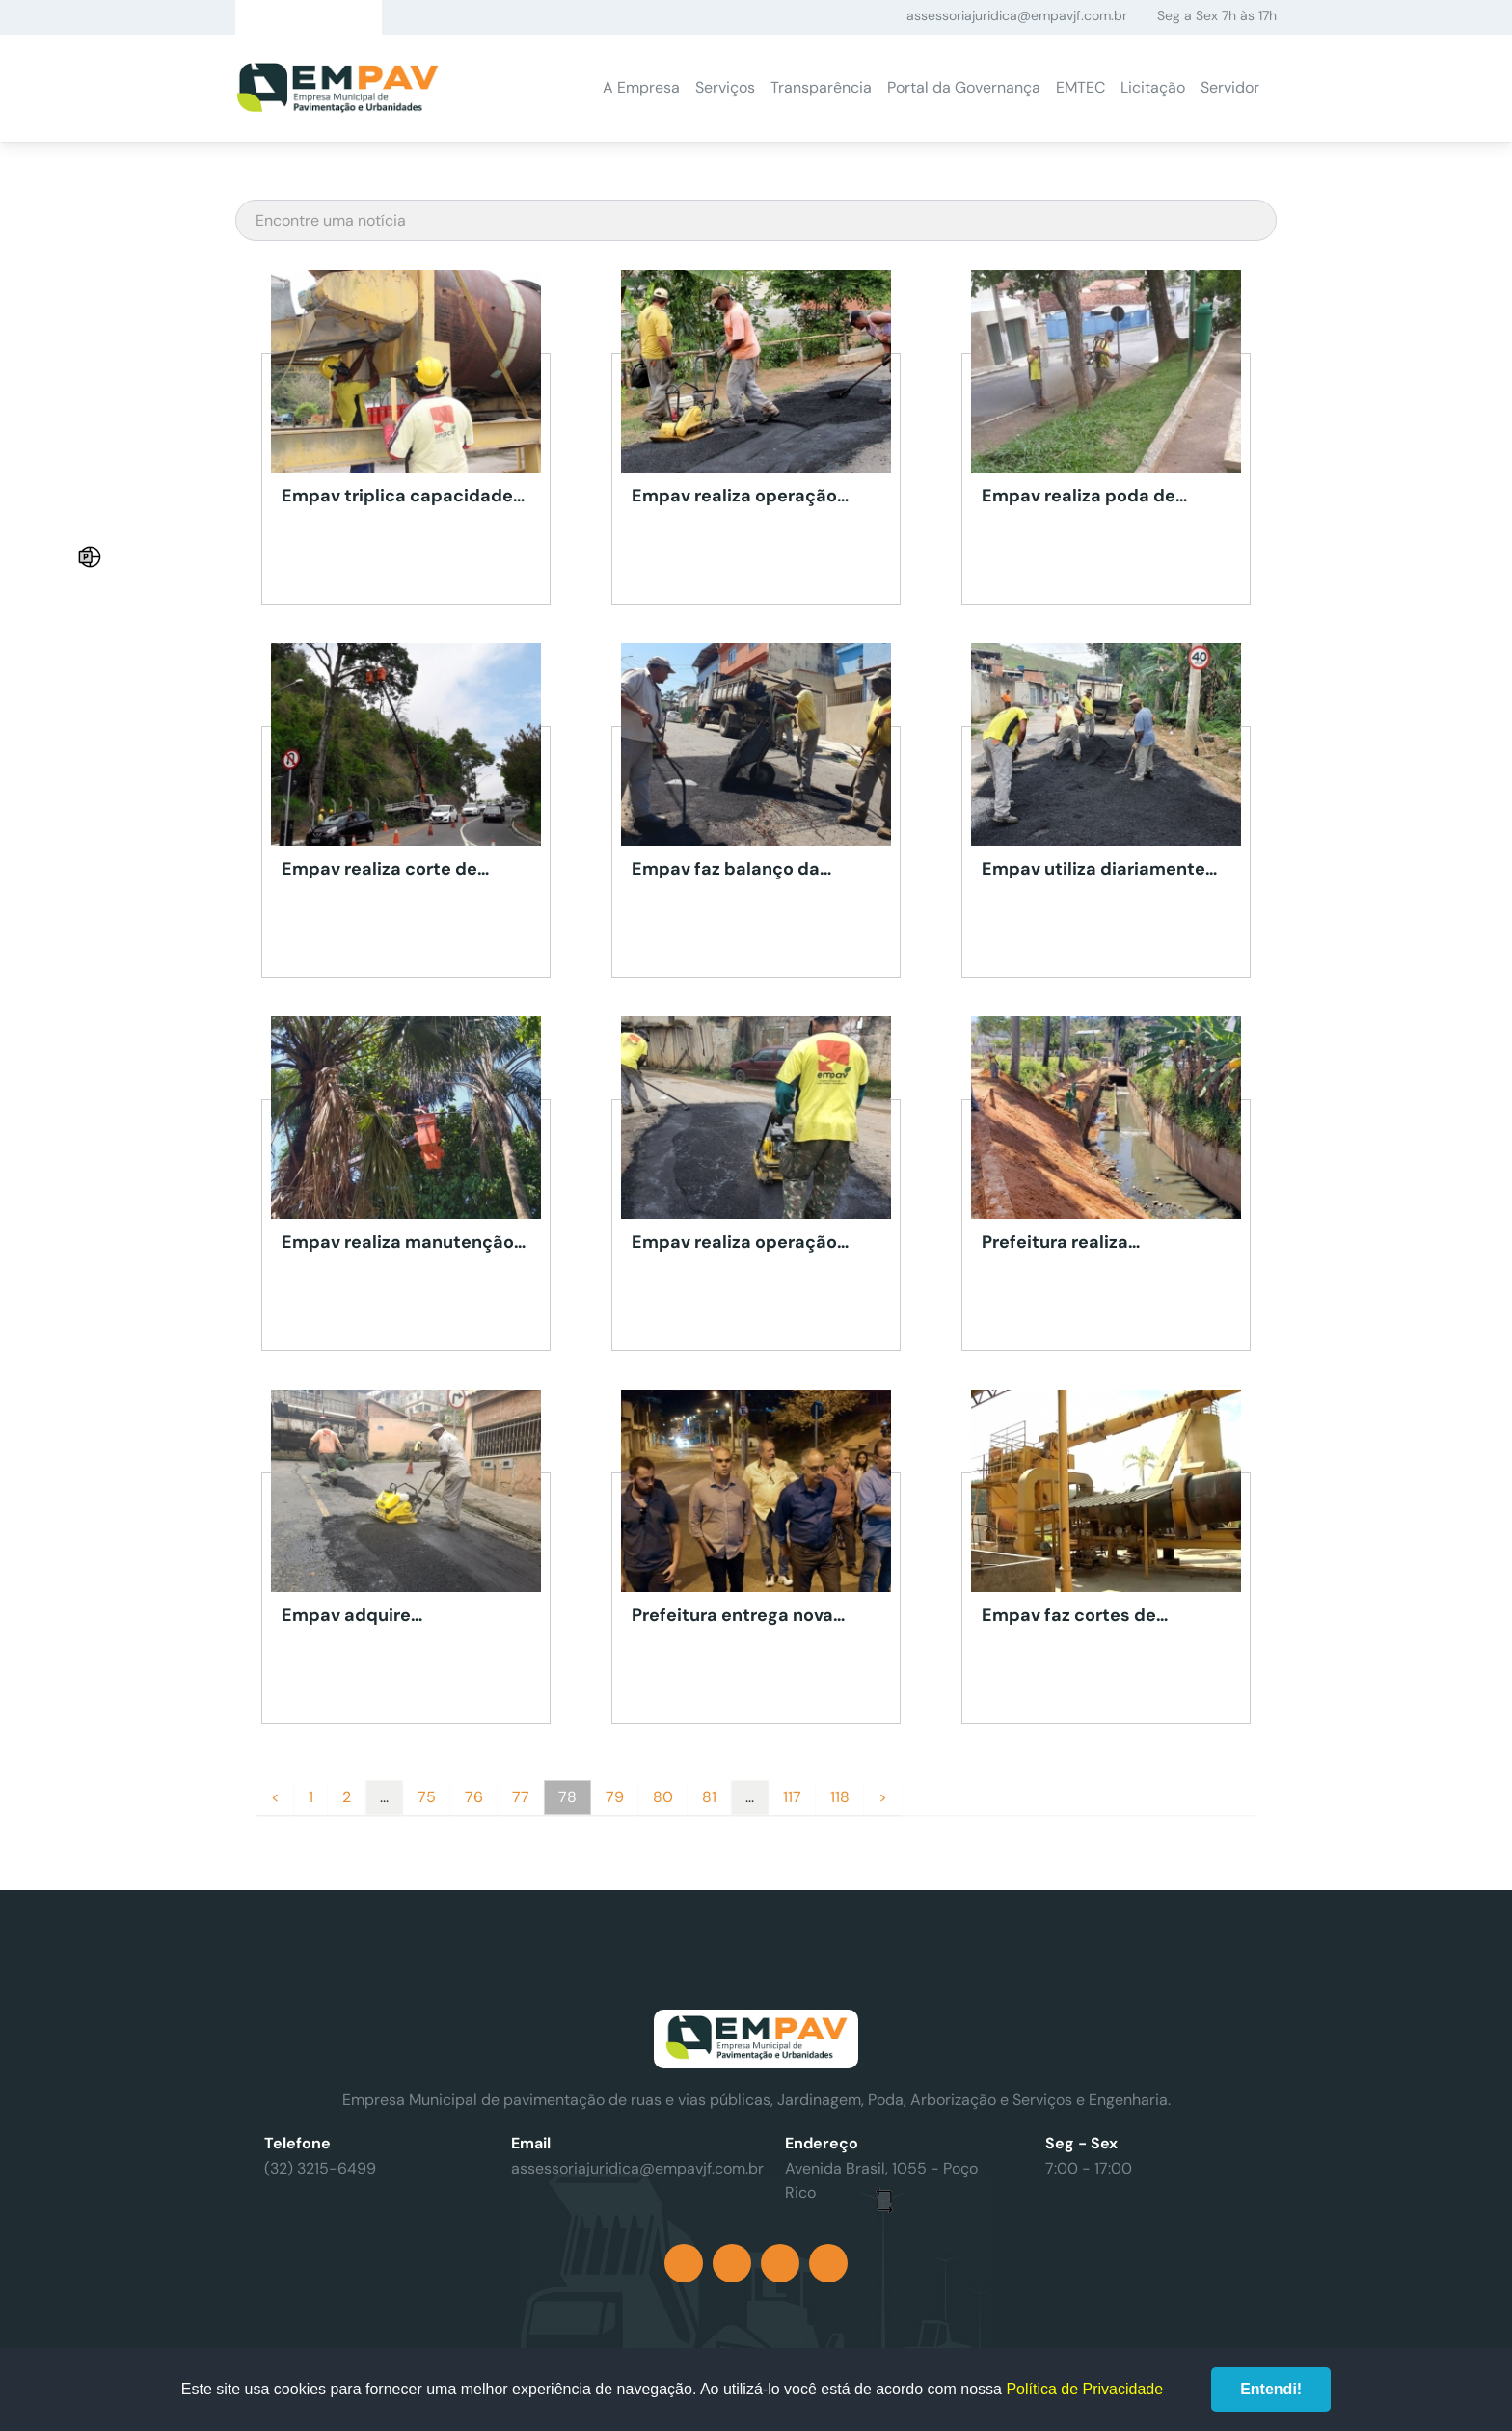 Image resolution: width=1512 pixels, height=2431 pixels. What do you see at coordinates (884, 2201) in the screenshot?
I see `rotate your device orientation` at bounding box center [884, 2201].